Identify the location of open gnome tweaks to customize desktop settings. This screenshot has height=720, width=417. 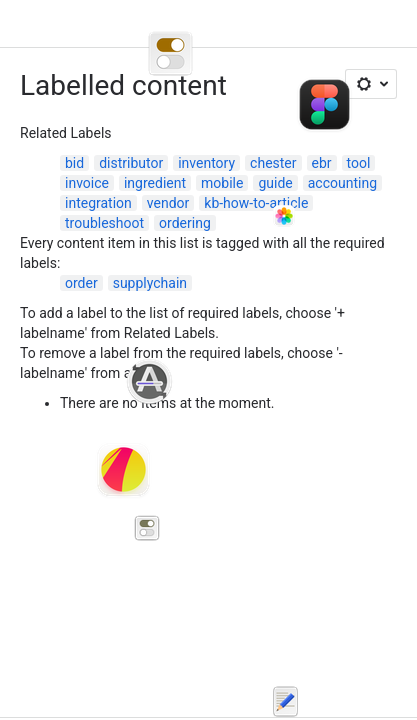
(170, 53).